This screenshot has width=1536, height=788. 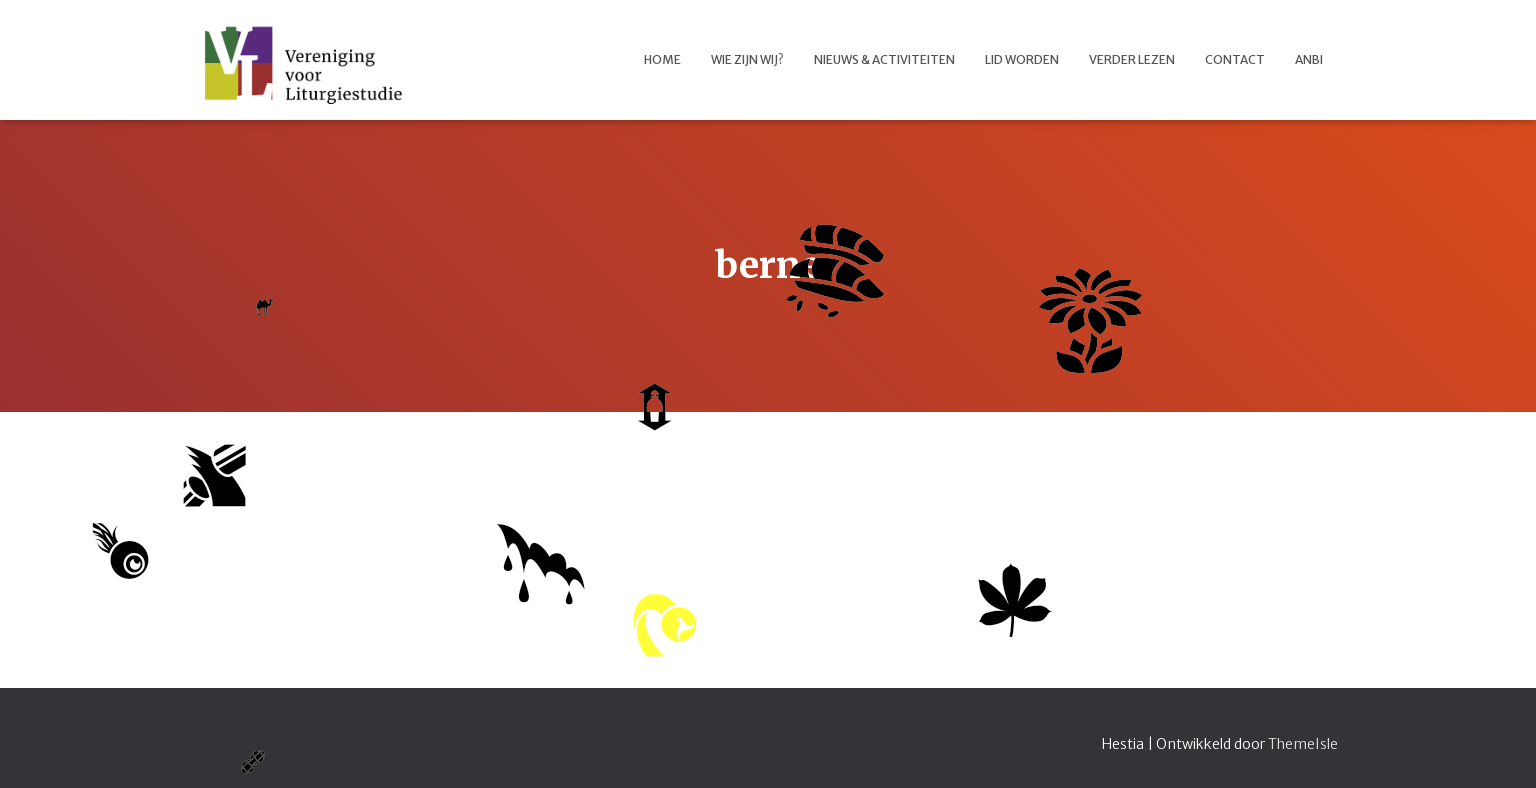 What do you see at coordinates (253, 762) in the screenshot?
I see `indicates peanut ingredient or allergen warning` at bounding box center [253, 762].